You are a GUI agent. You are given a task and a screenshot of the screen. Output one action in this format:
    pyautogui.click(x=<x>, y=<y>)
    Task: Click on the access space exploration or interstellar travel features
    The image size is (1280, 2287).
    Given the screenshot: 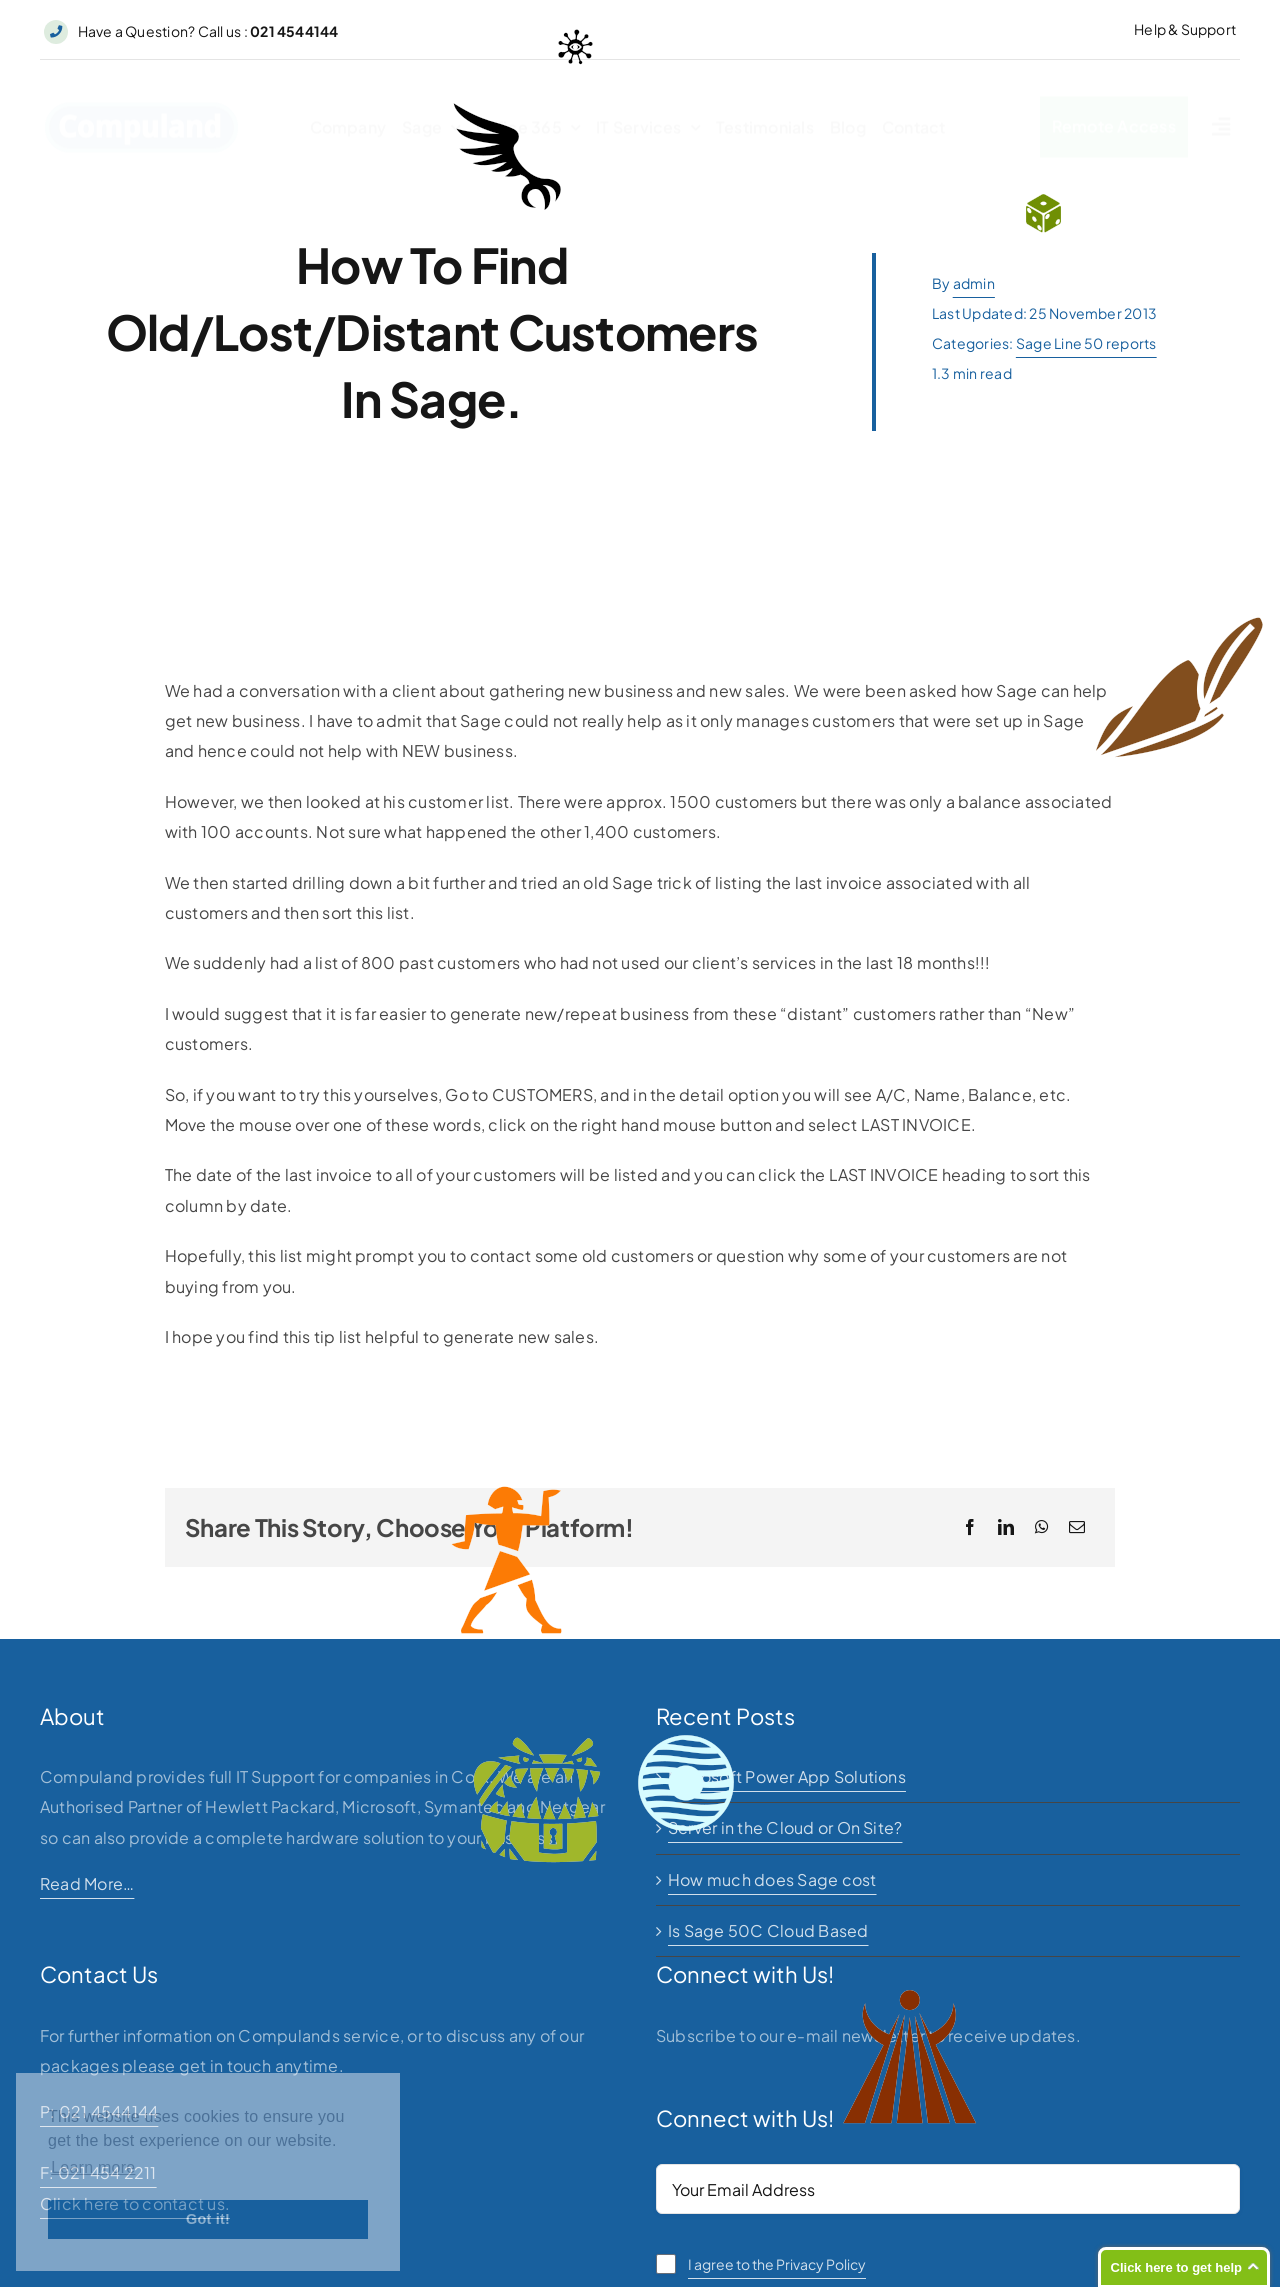 What is the action you would take?
    pyautogui.click(x=910, y=2056)
    